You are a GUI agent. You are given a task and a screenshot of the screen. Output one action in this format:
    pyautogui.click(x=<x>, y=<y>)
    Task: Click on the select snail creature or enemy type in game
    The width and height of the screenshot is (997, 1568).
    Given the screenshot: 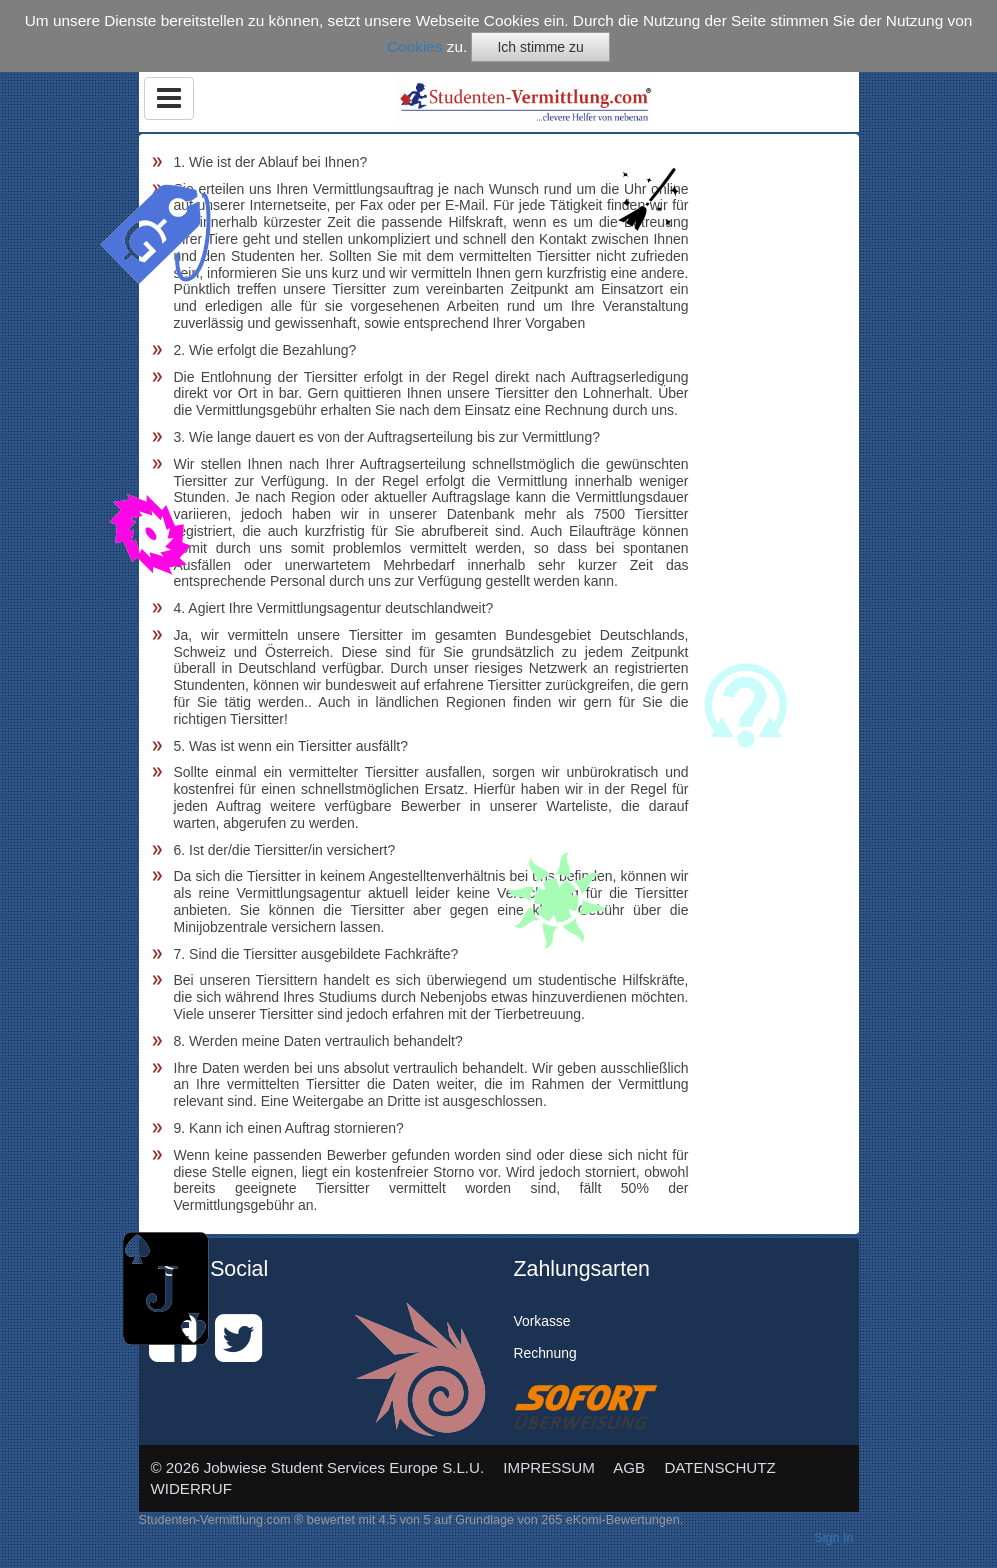 What is the action you would take?
    pyautogui.click(x=424, y=1369)
    